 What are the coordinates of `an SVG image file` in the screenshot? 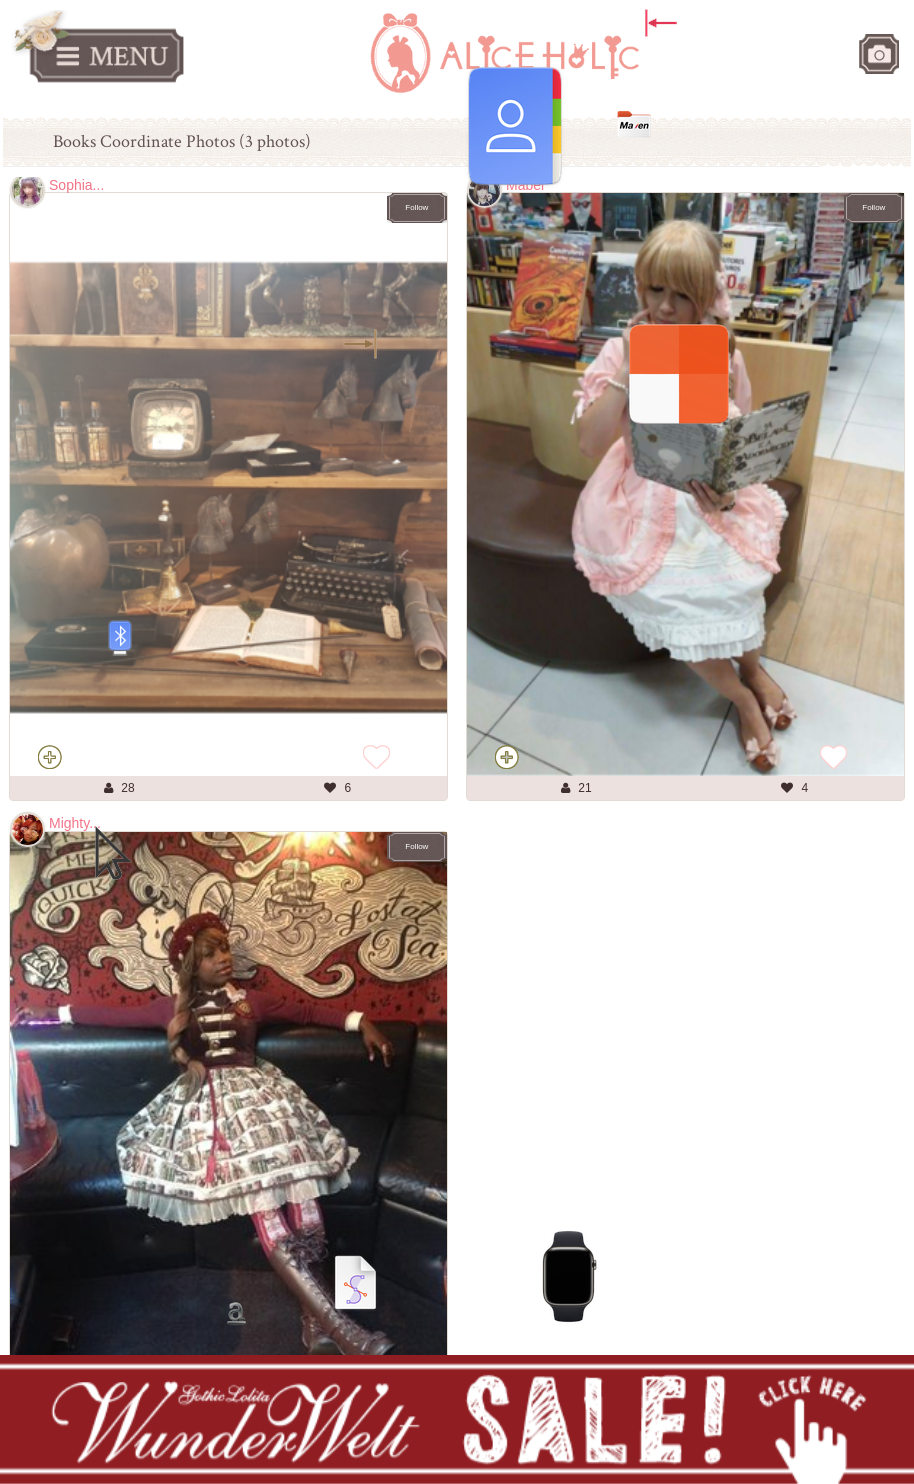 It's located at (355, 1283).